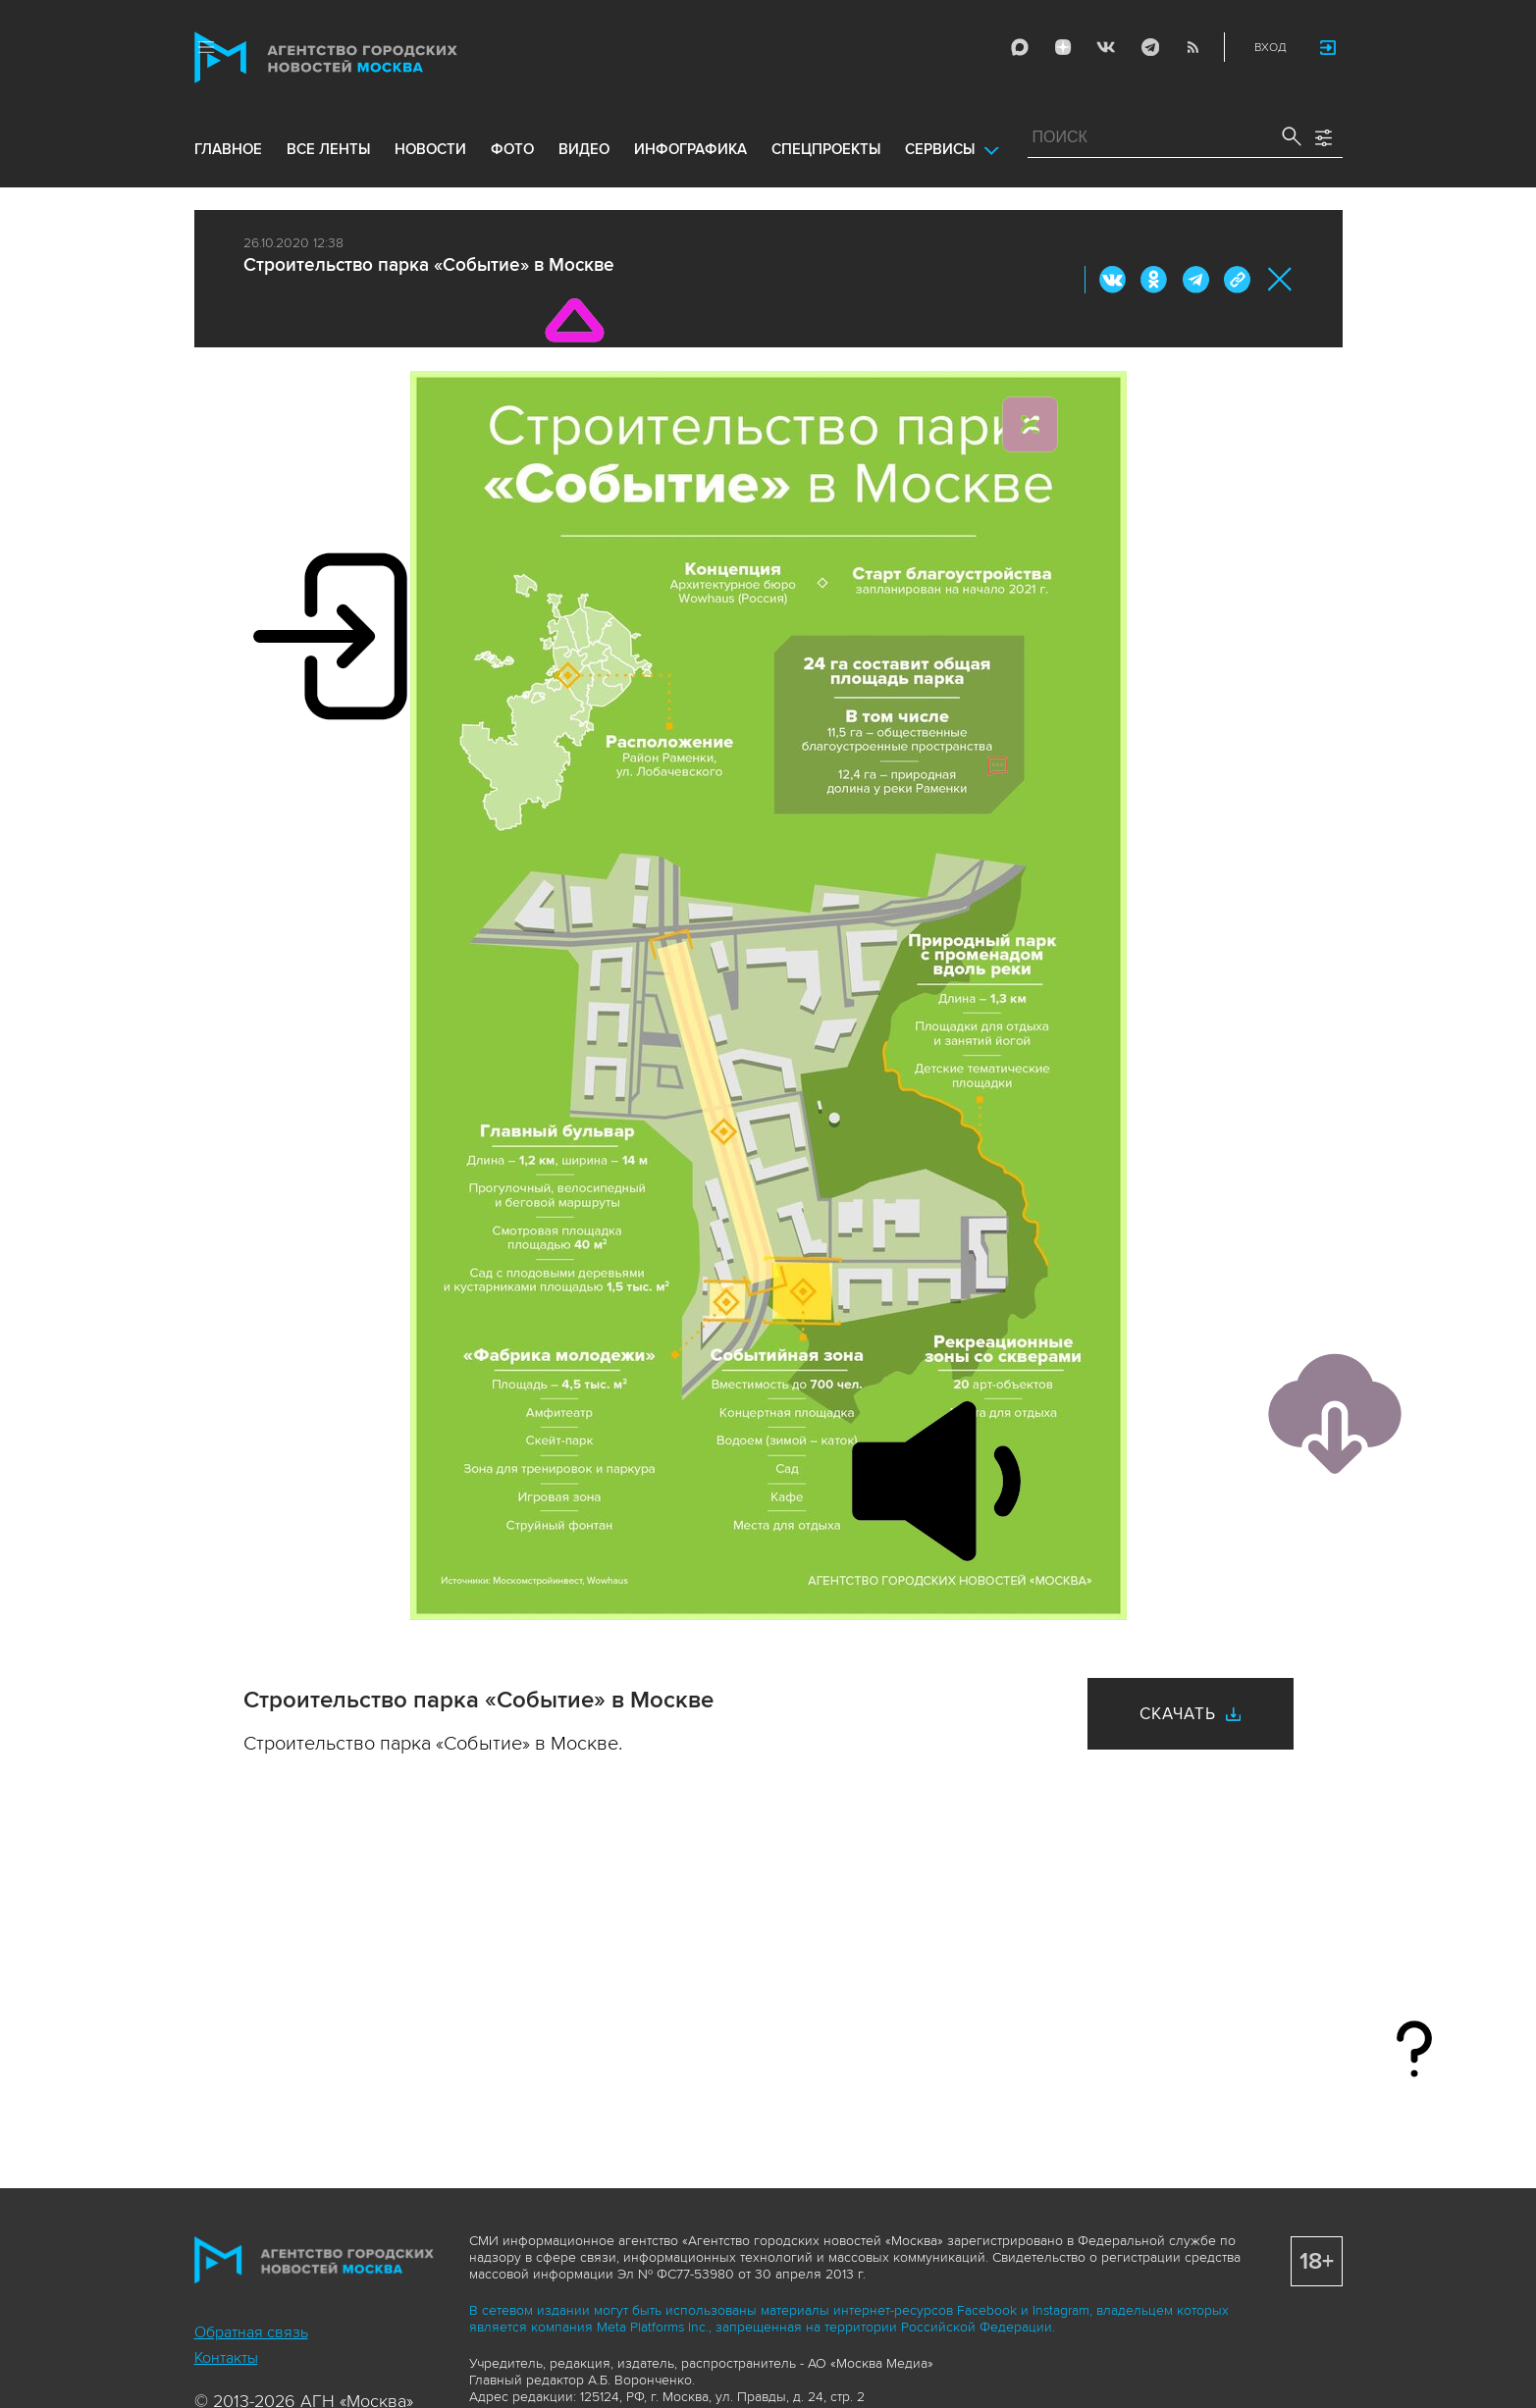 This screenshot has width=1536, height=2408. Describe the element at coordinates (574, 322) in the screenshot. I see `scroll to top of page` at that location.